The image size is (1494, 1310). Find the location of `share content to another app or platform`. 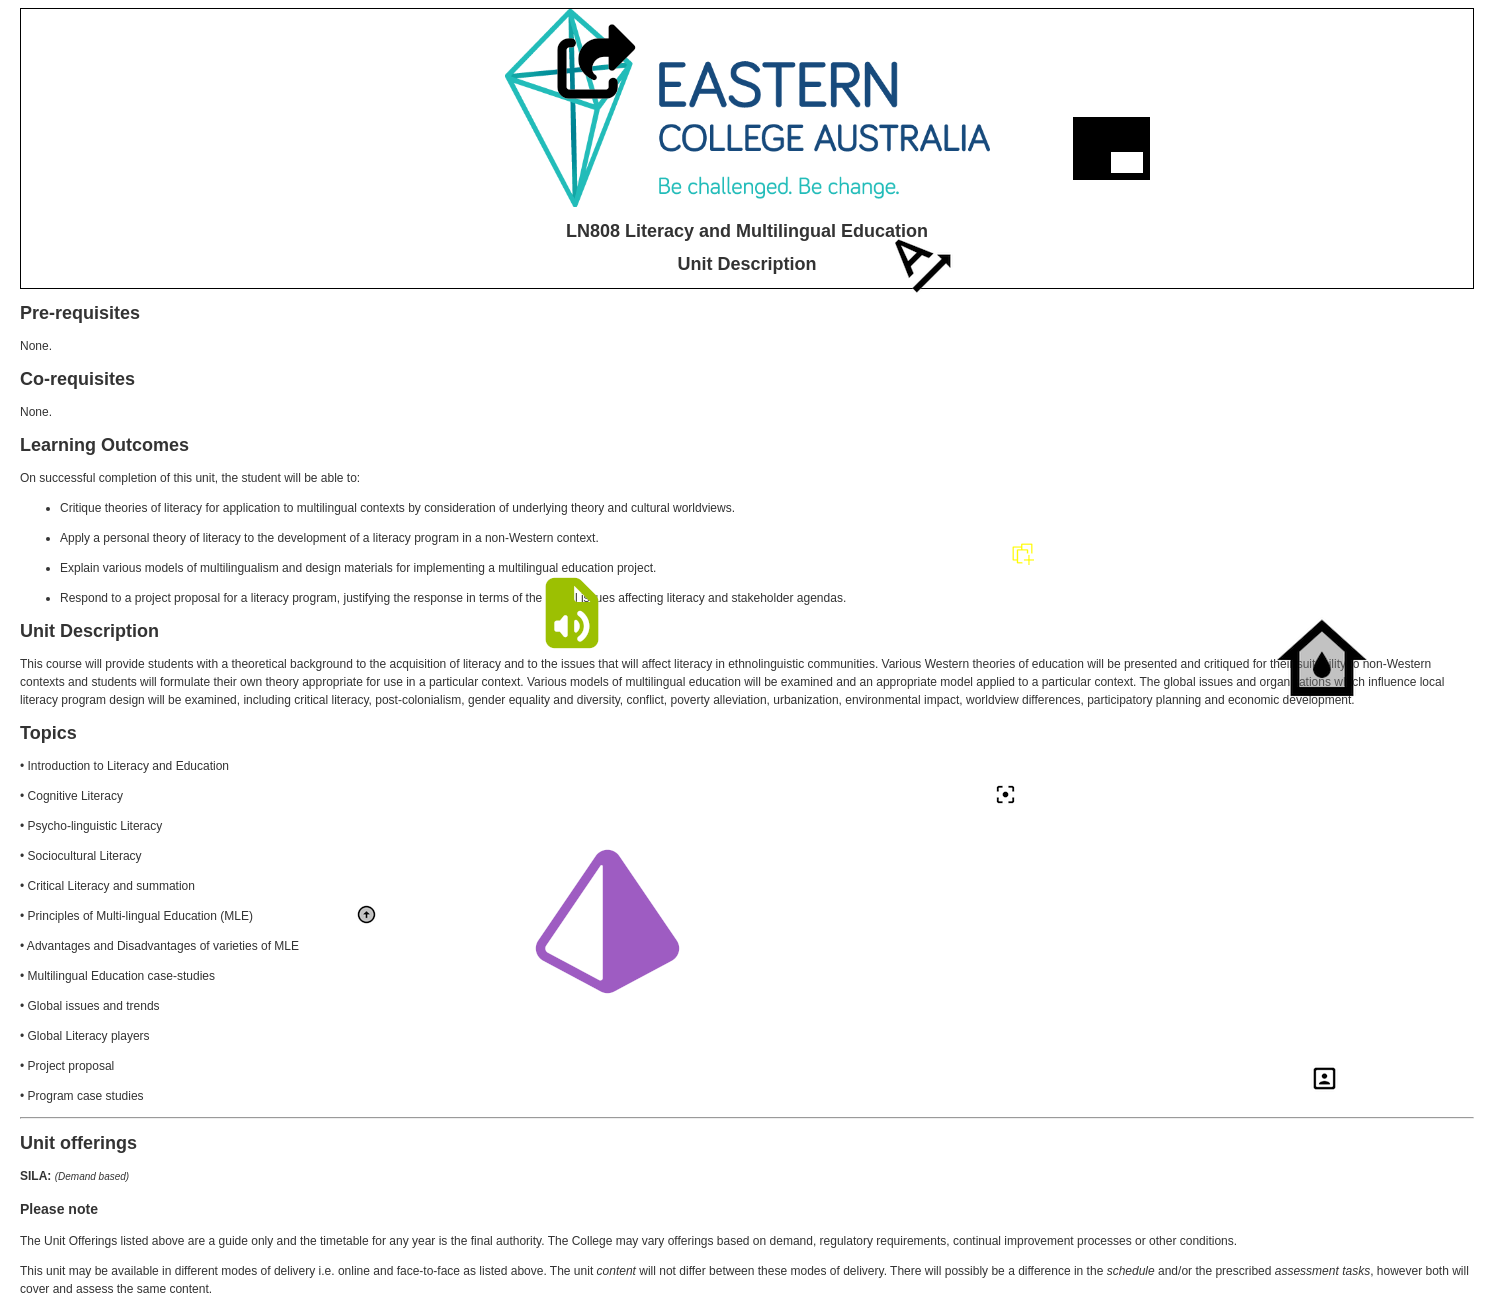

share content to another app or platform is located at coordinates (594, 61).